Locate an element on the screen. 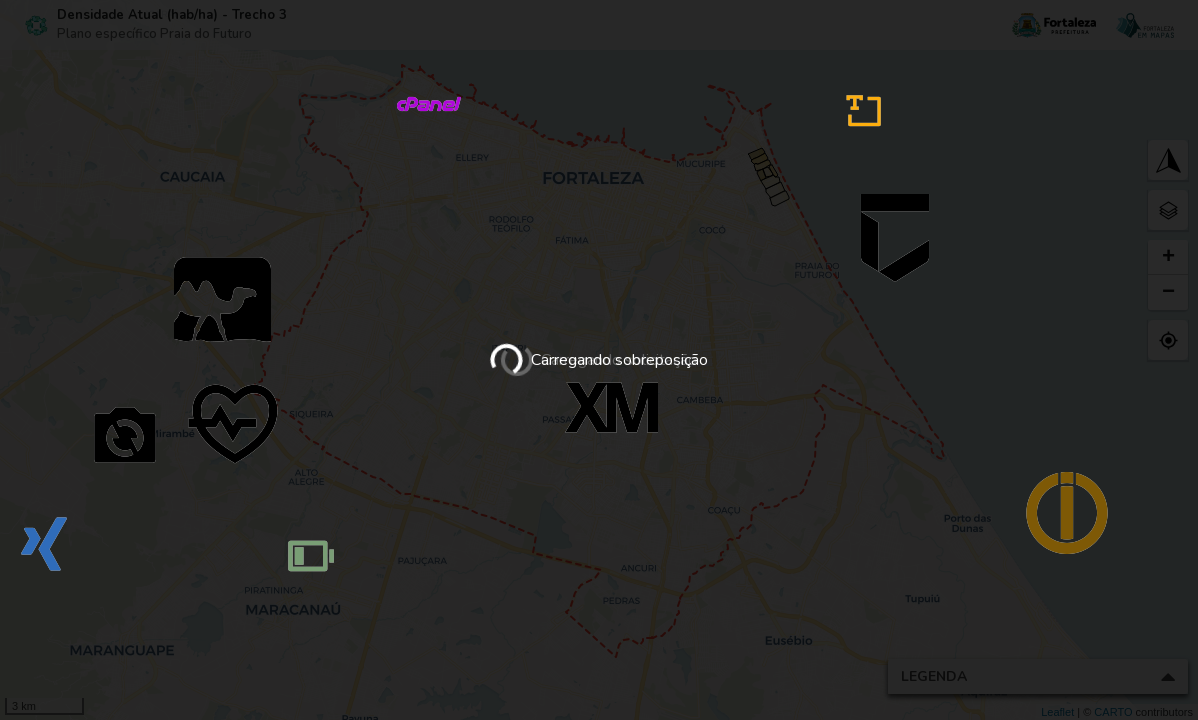  insert a text block or text box is located at coordinates (864, 111).